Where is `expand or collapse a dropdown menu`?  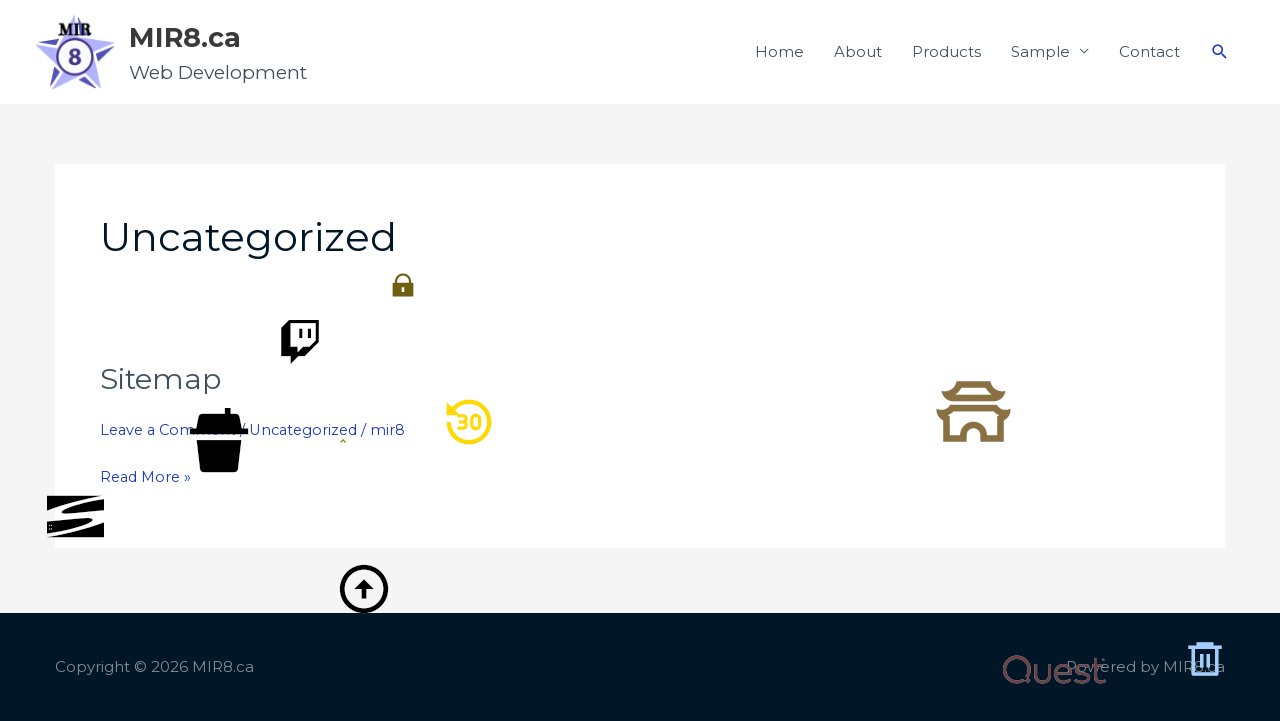
expand or collapse a dropdown menu is located at coordinates (343, 441).